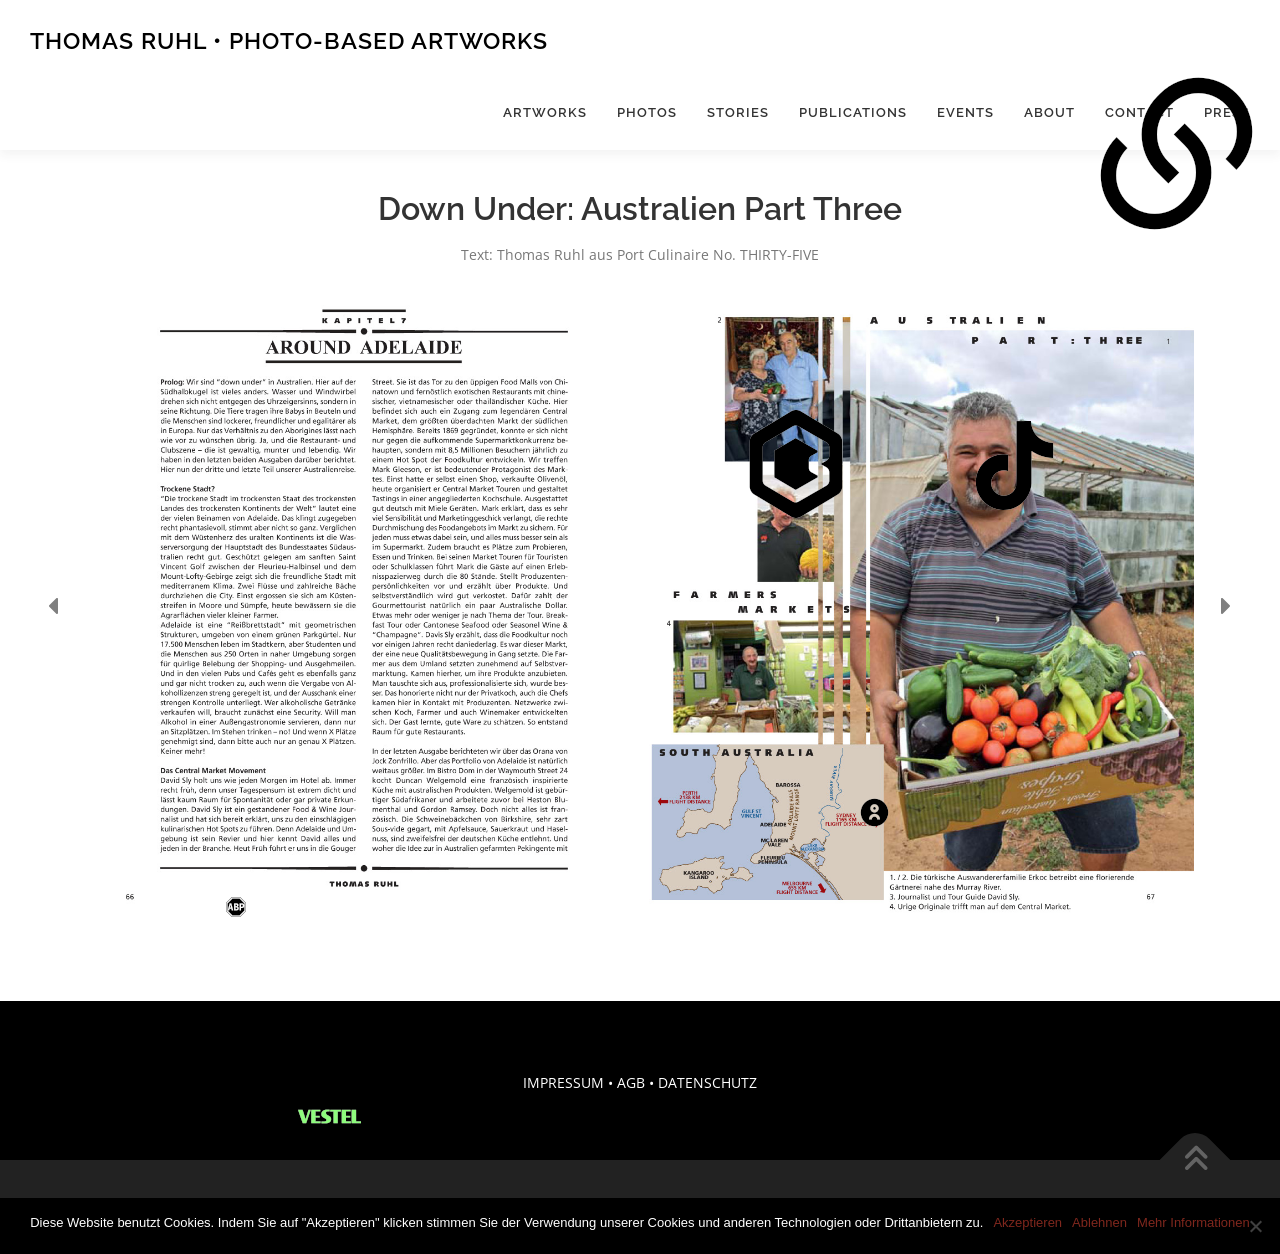 The width and height of the screenshot is (1280, 1254). I want to click on adblock plus browser extension logo, so click(236, 907).